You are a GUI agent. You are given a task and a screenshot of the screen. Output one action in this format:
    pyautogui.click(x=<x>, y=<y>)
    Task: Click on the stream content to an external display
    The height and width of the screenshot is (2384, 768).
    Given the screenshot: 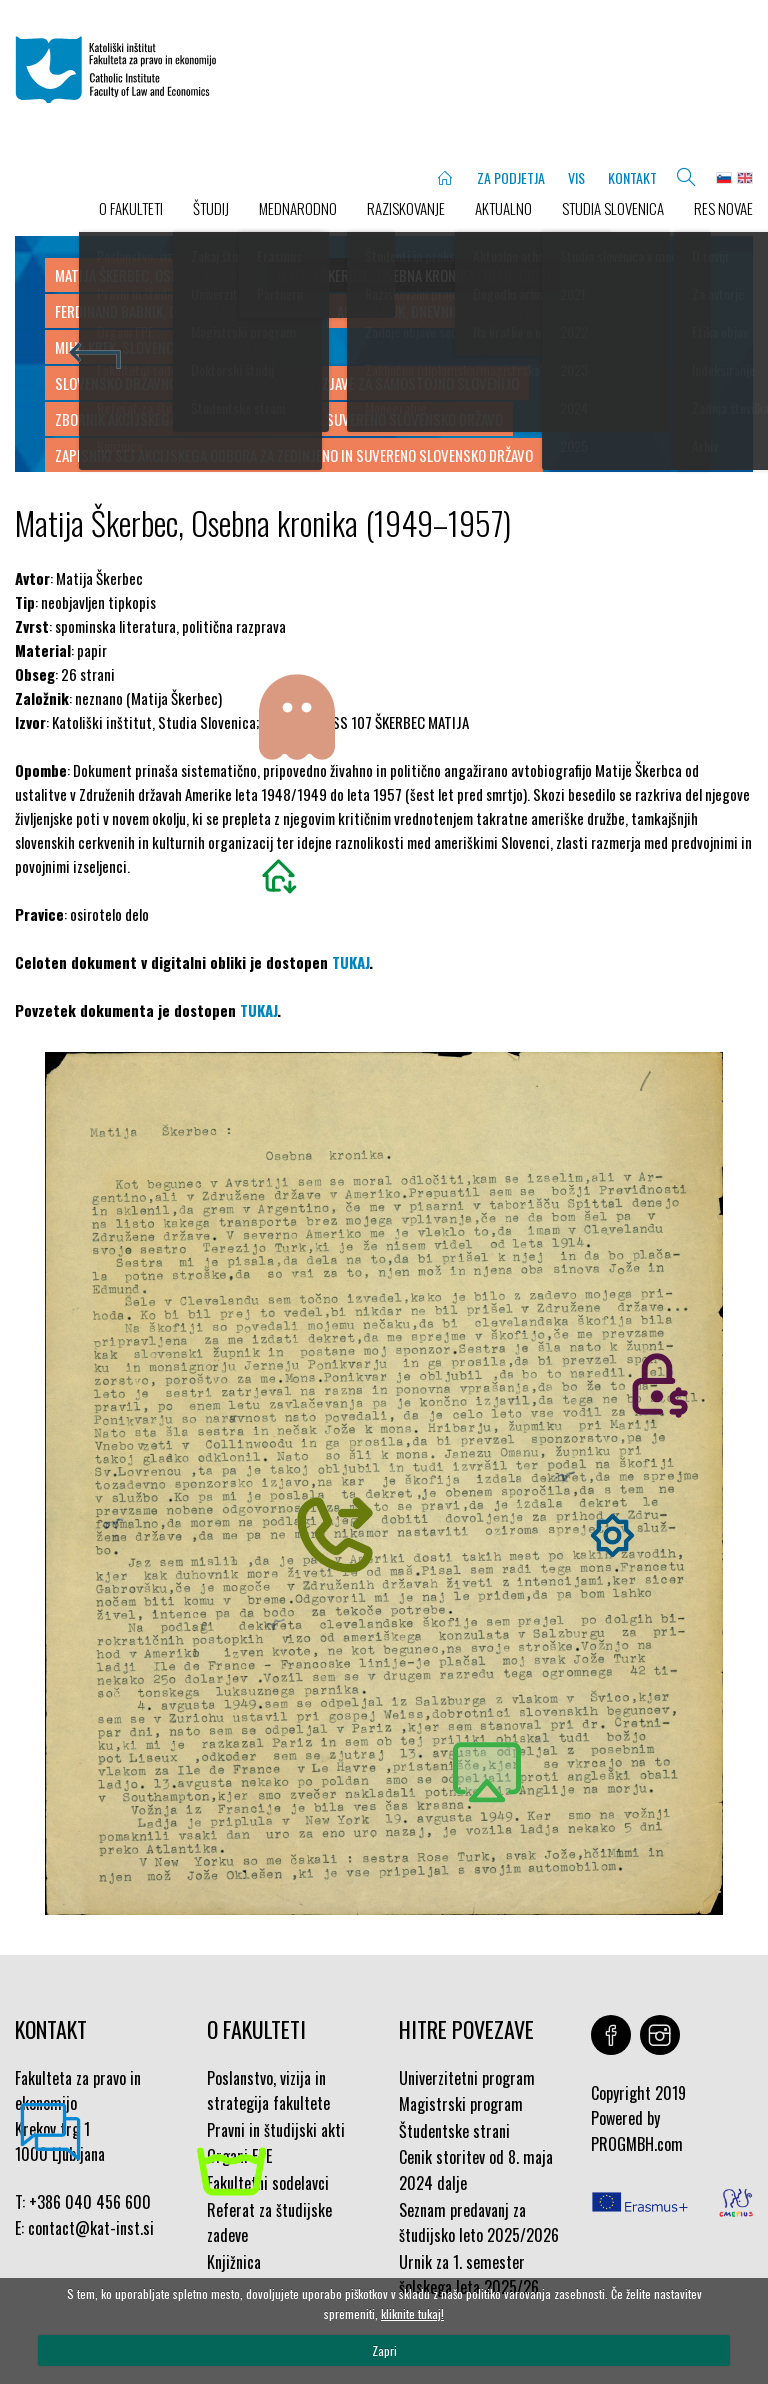 What is the action you would take?
    pyautogui.click(x=487, y=1771)
    